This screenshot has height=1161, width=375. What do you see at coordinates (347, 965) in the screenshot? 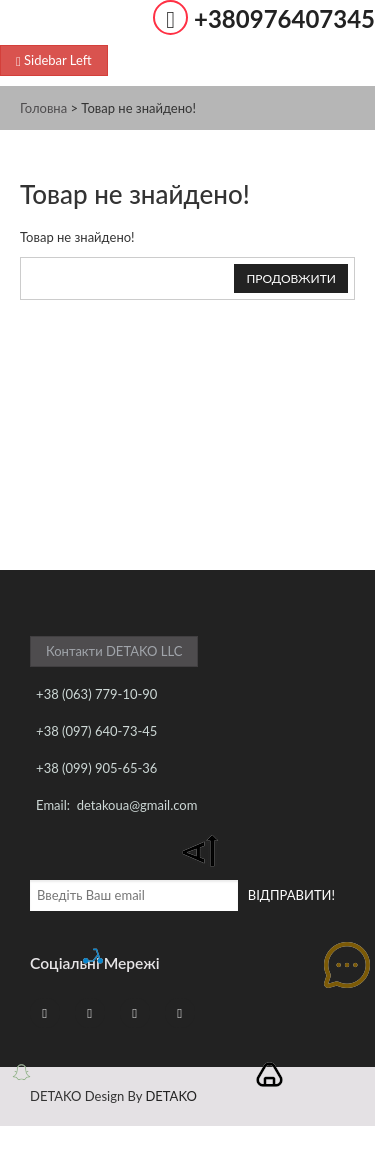
I see `open chat or messaging` at bounding box center [347, 965].